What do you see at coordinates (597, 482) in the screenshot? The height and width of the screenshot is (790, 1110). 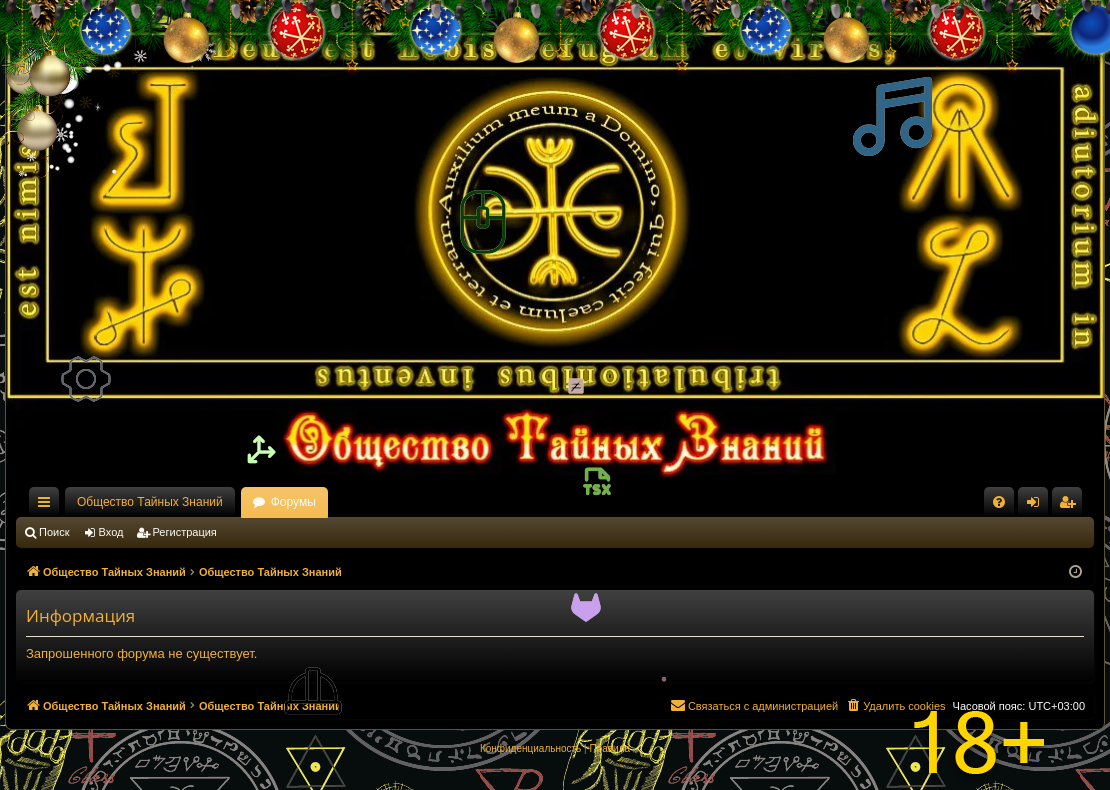 I see `indicates a TypeScript React (.tsx) file` at bounding box center [597, 482].